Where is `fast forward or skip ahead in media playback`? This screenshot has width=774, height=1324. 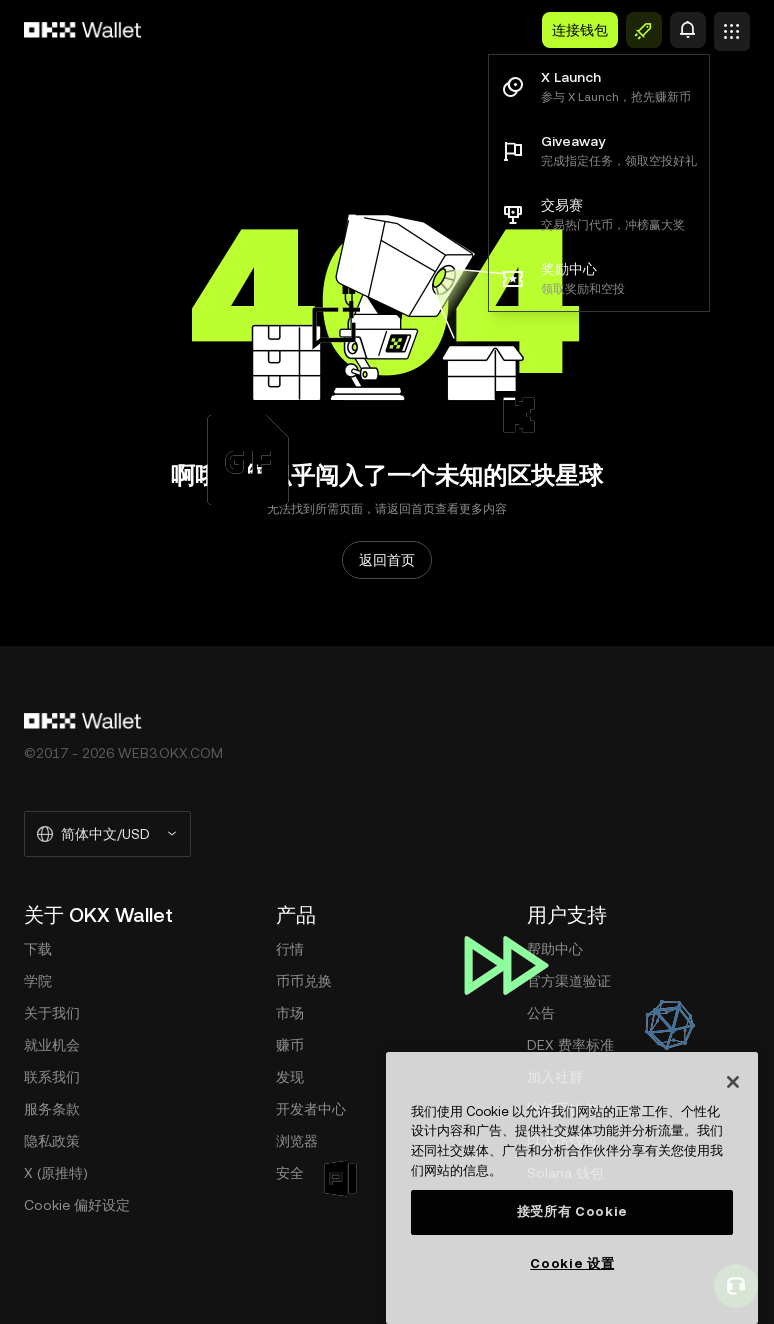 fast forward or skip ahead in media playback is located at coordinates (503, 965).